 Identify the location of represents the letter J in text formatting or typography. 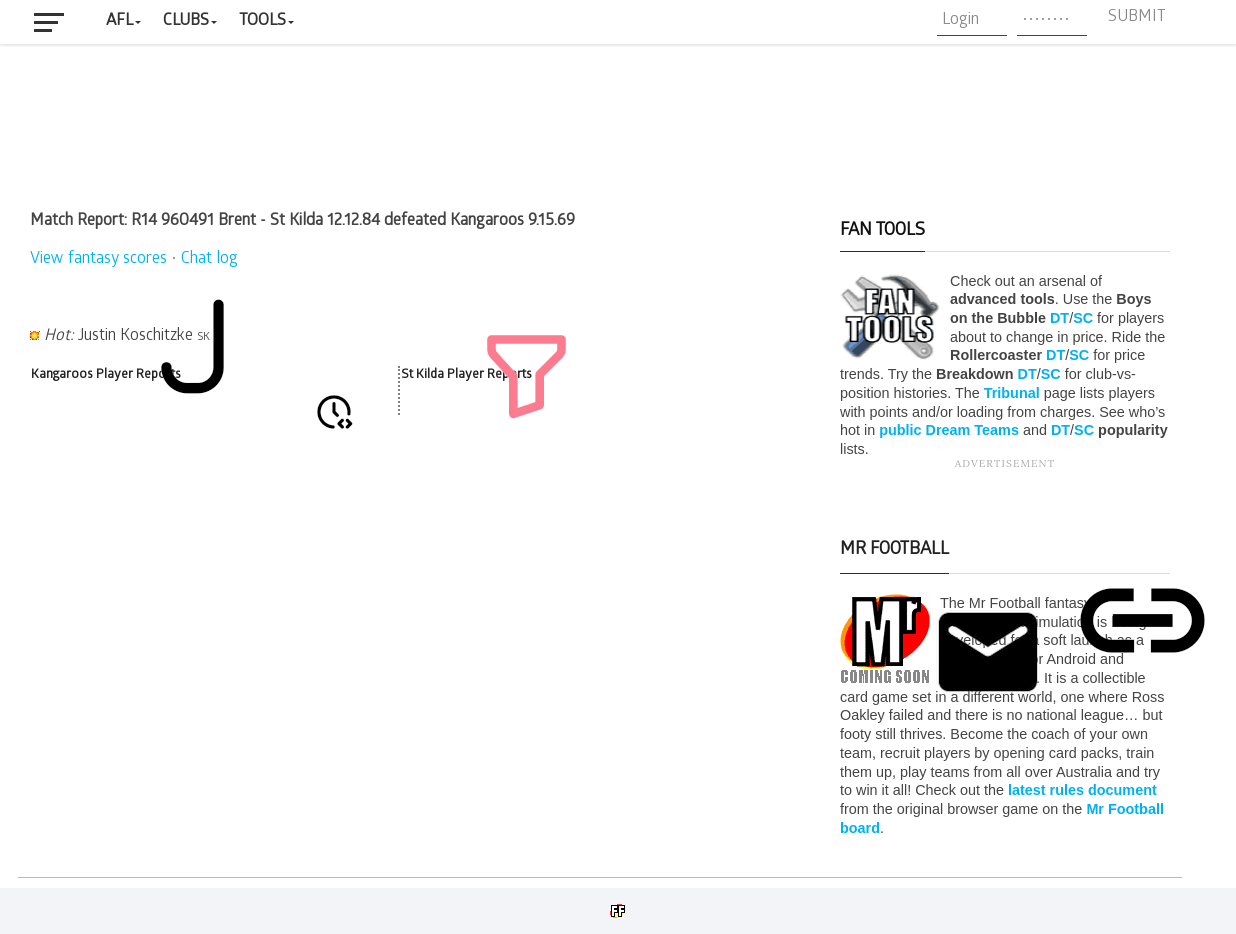
(192, 346).